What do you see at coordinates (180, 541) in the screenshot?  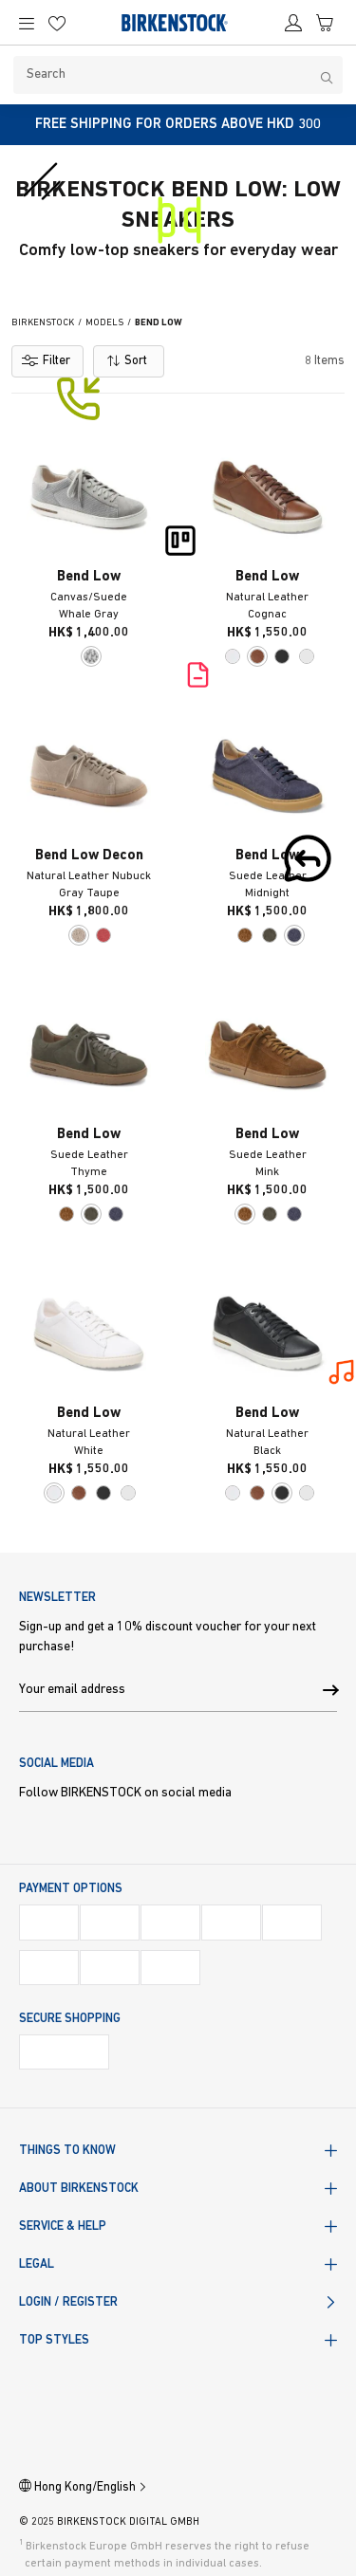 I see `open trello app` at bounding box center [180, 541].